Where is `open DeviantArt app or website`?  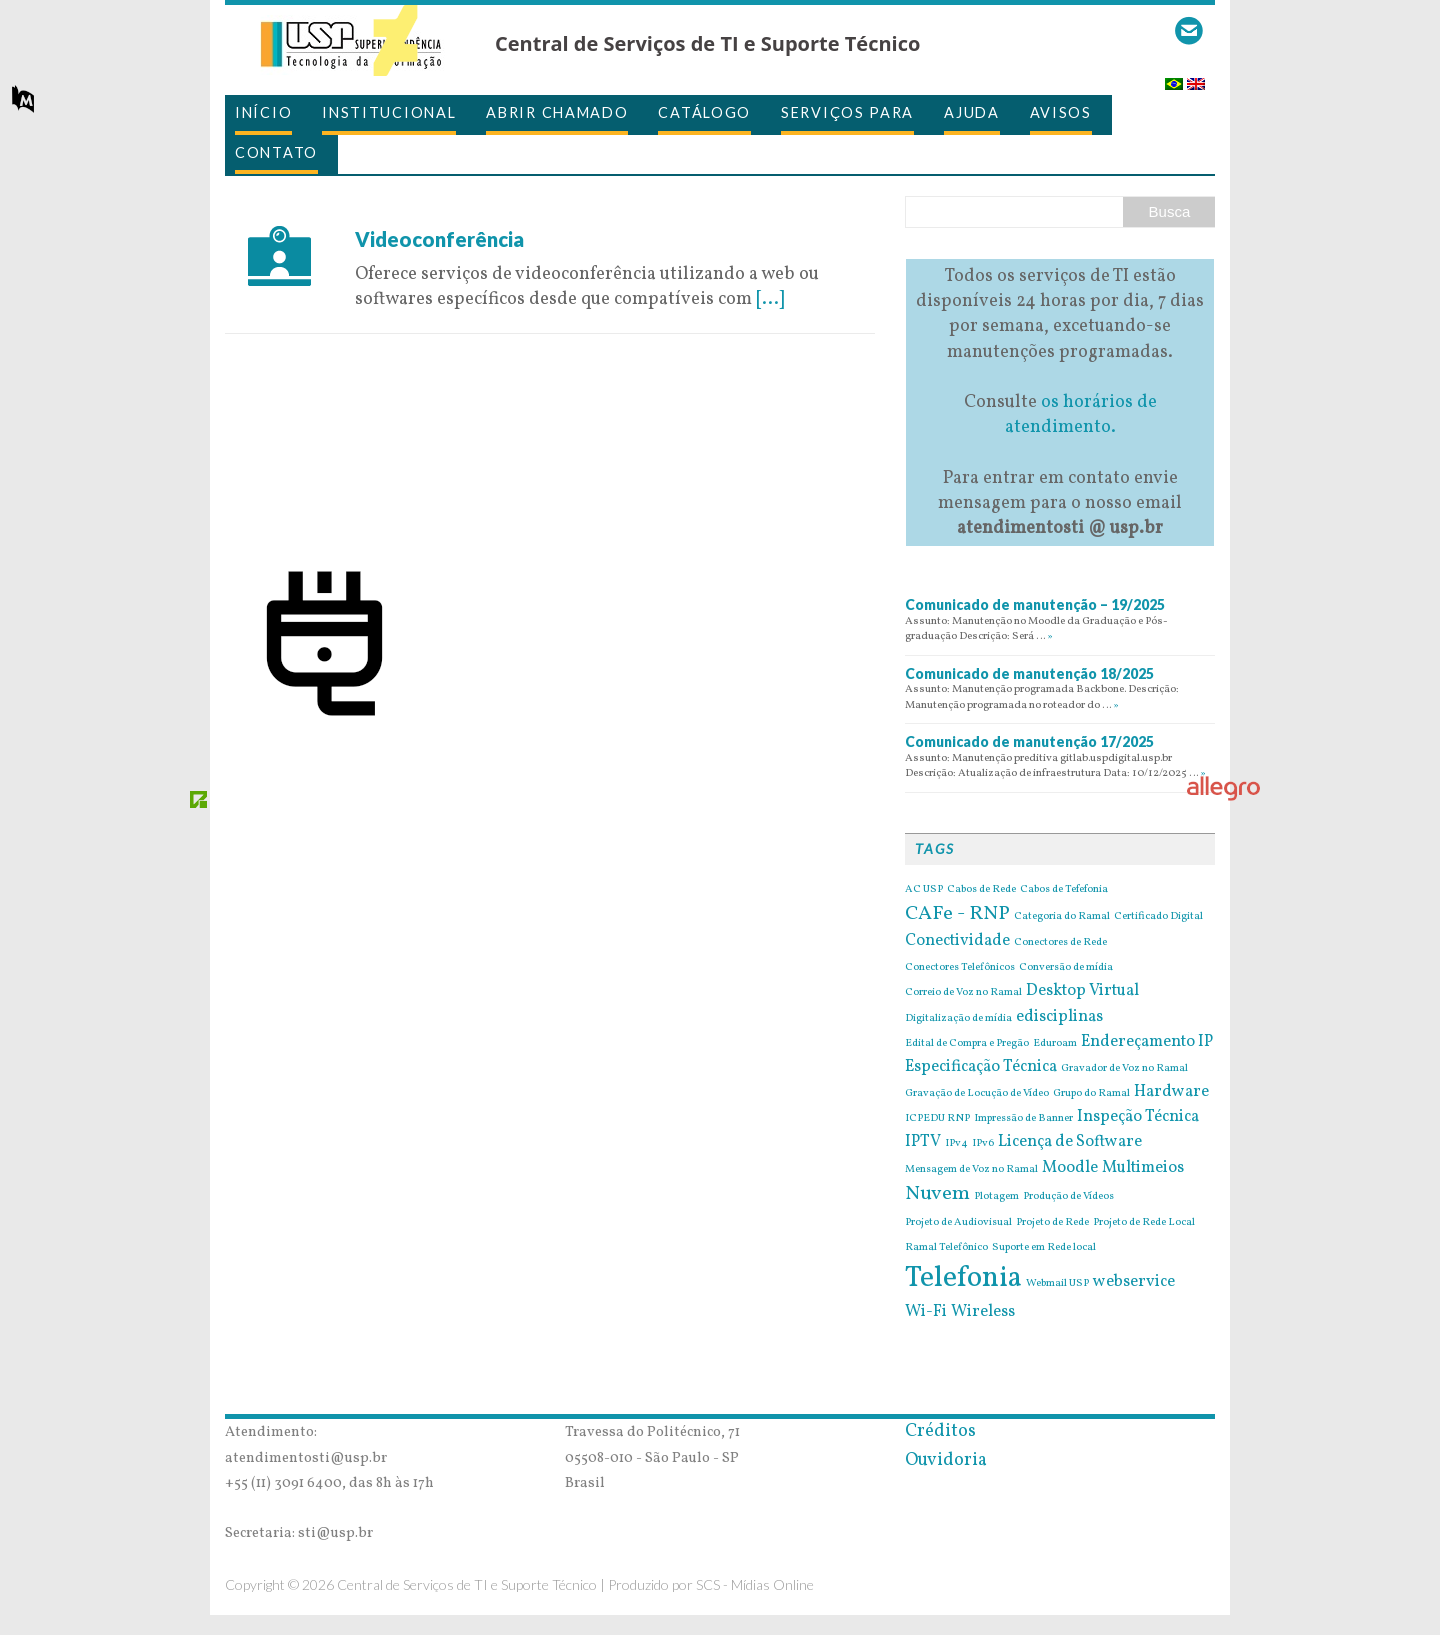
open DeviantArt app or website is located at coordinates (395, 40).